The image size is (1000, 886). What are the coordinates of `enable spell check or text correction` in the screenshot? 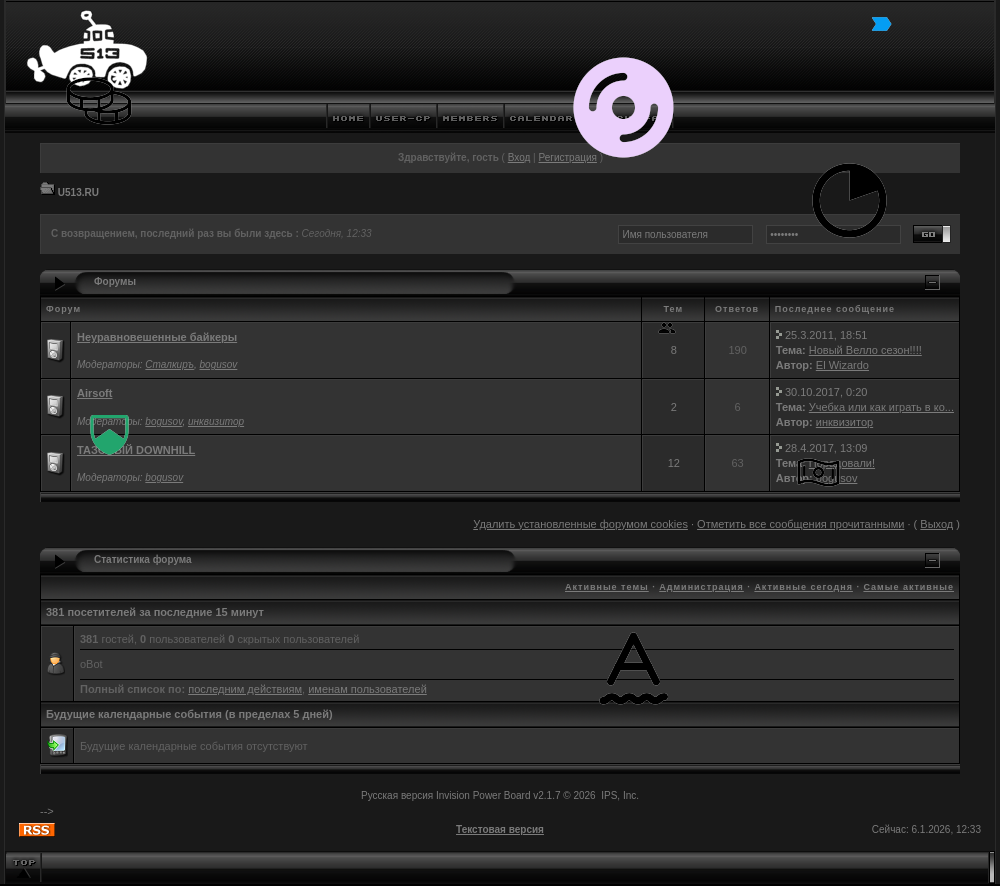 It's located at (633, 666).